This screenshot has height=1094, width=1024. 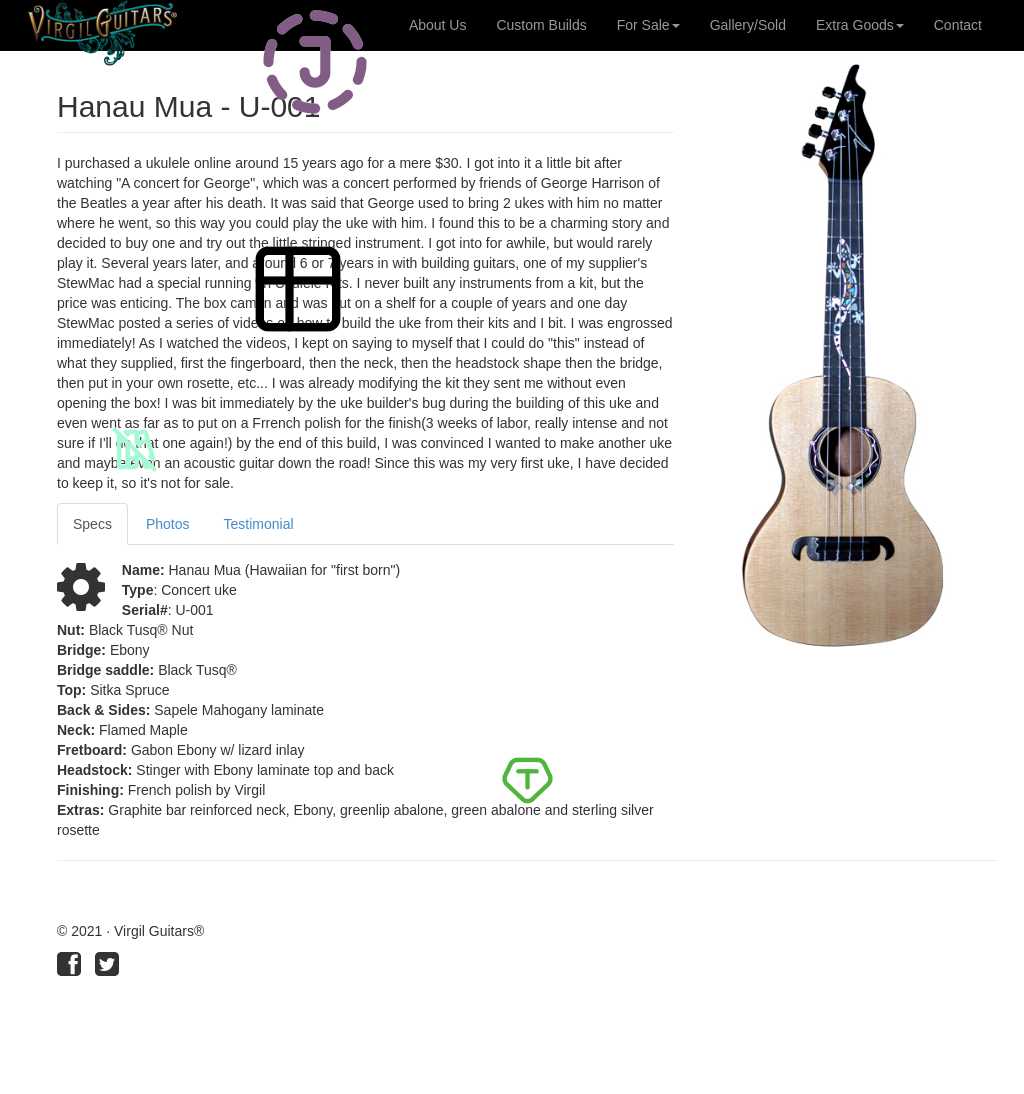 What do you see at coordinates (298, 289) in the screenshot?
I see `insert a table with customizable borders` at bounding box center [298, 289].